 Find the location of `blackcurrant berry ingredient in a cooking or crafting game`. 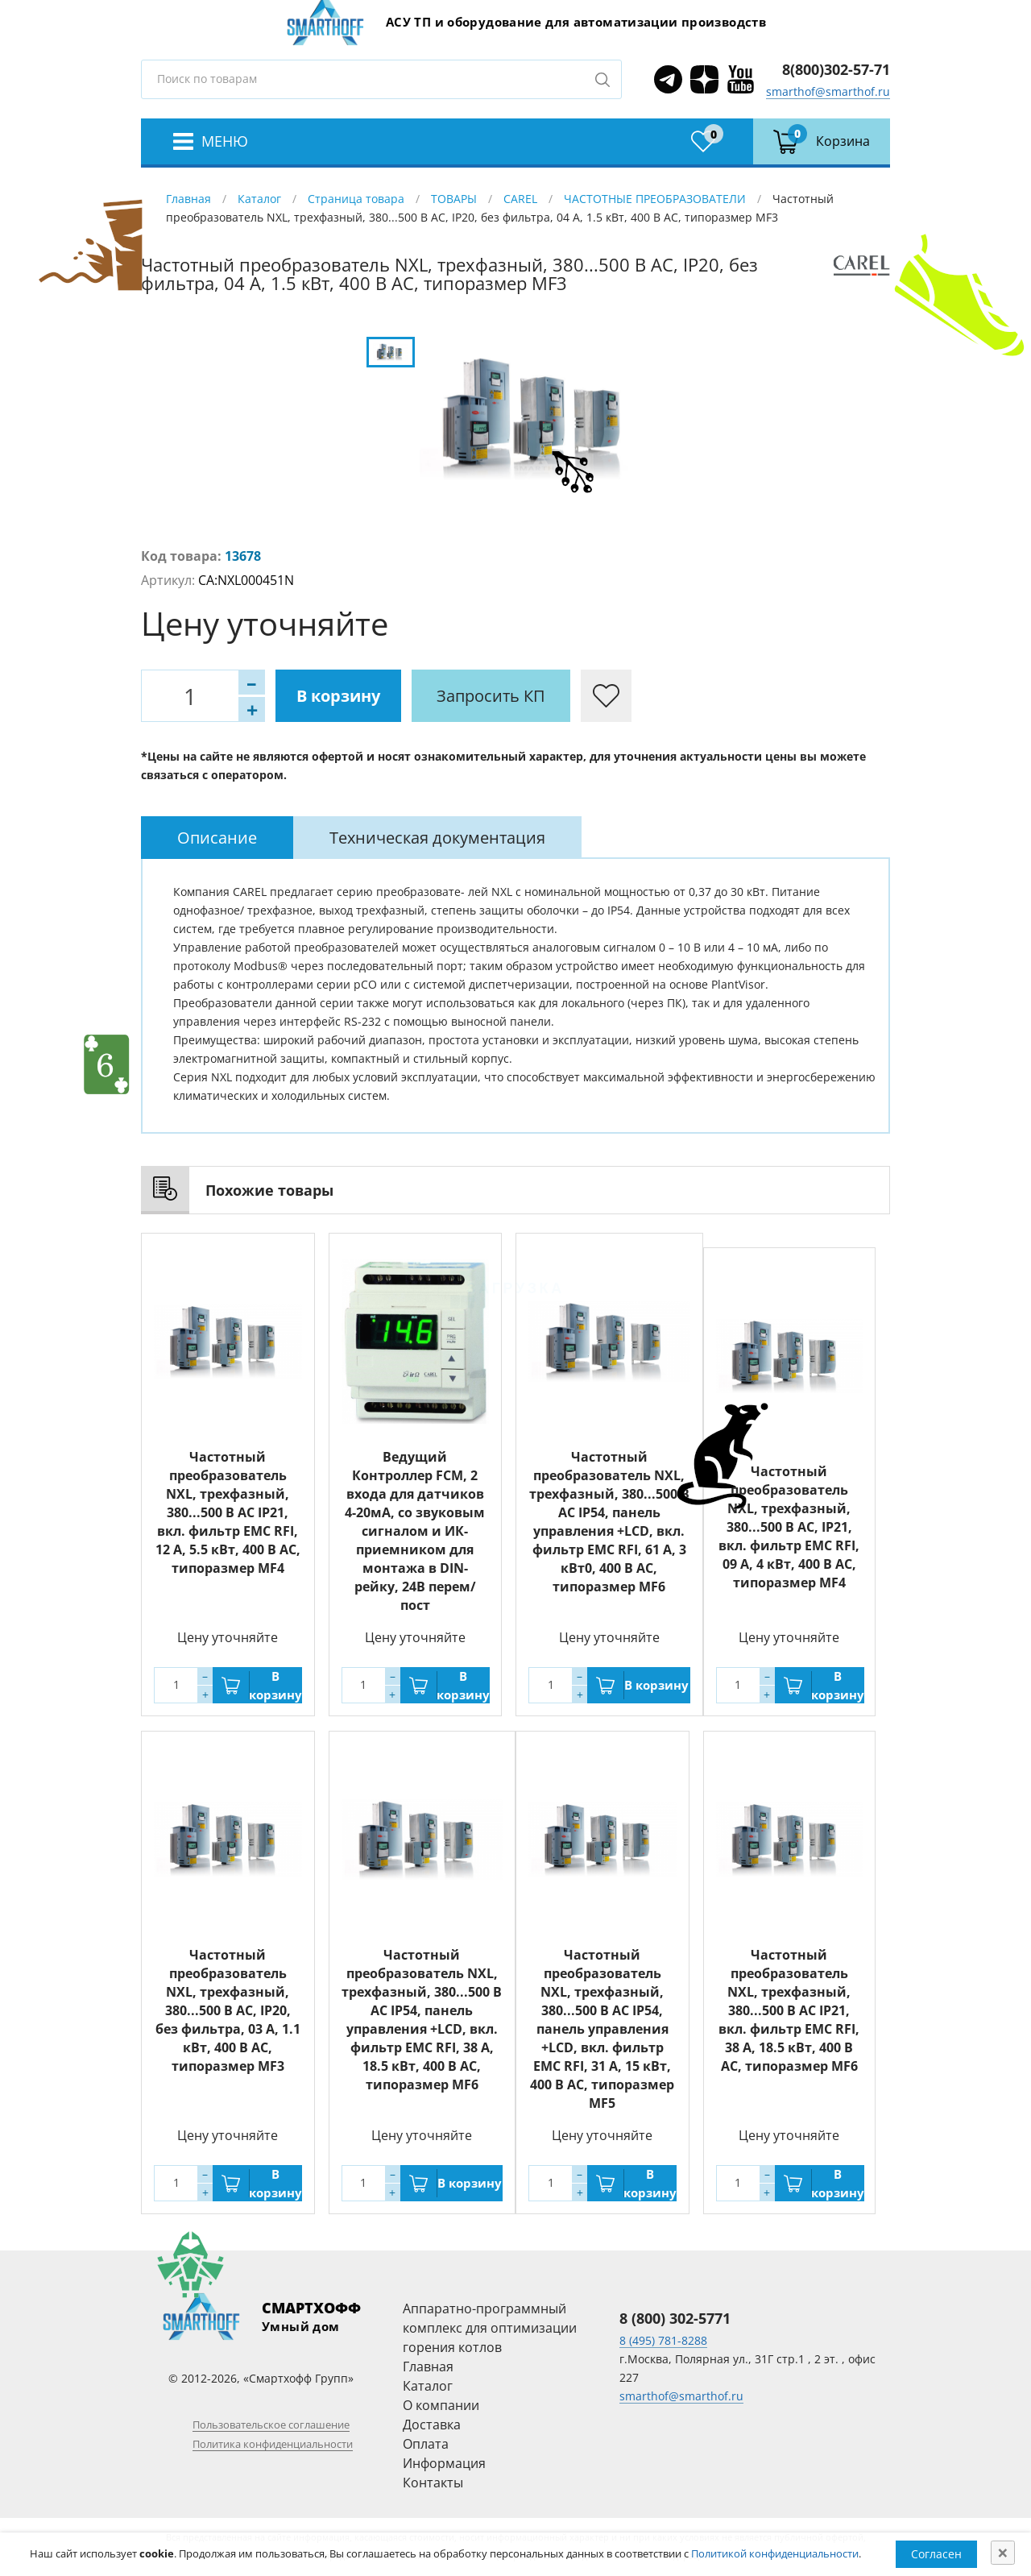

blackcurrant berry ingredient in a cooking or crafting game is located at coordinates (573, 472).